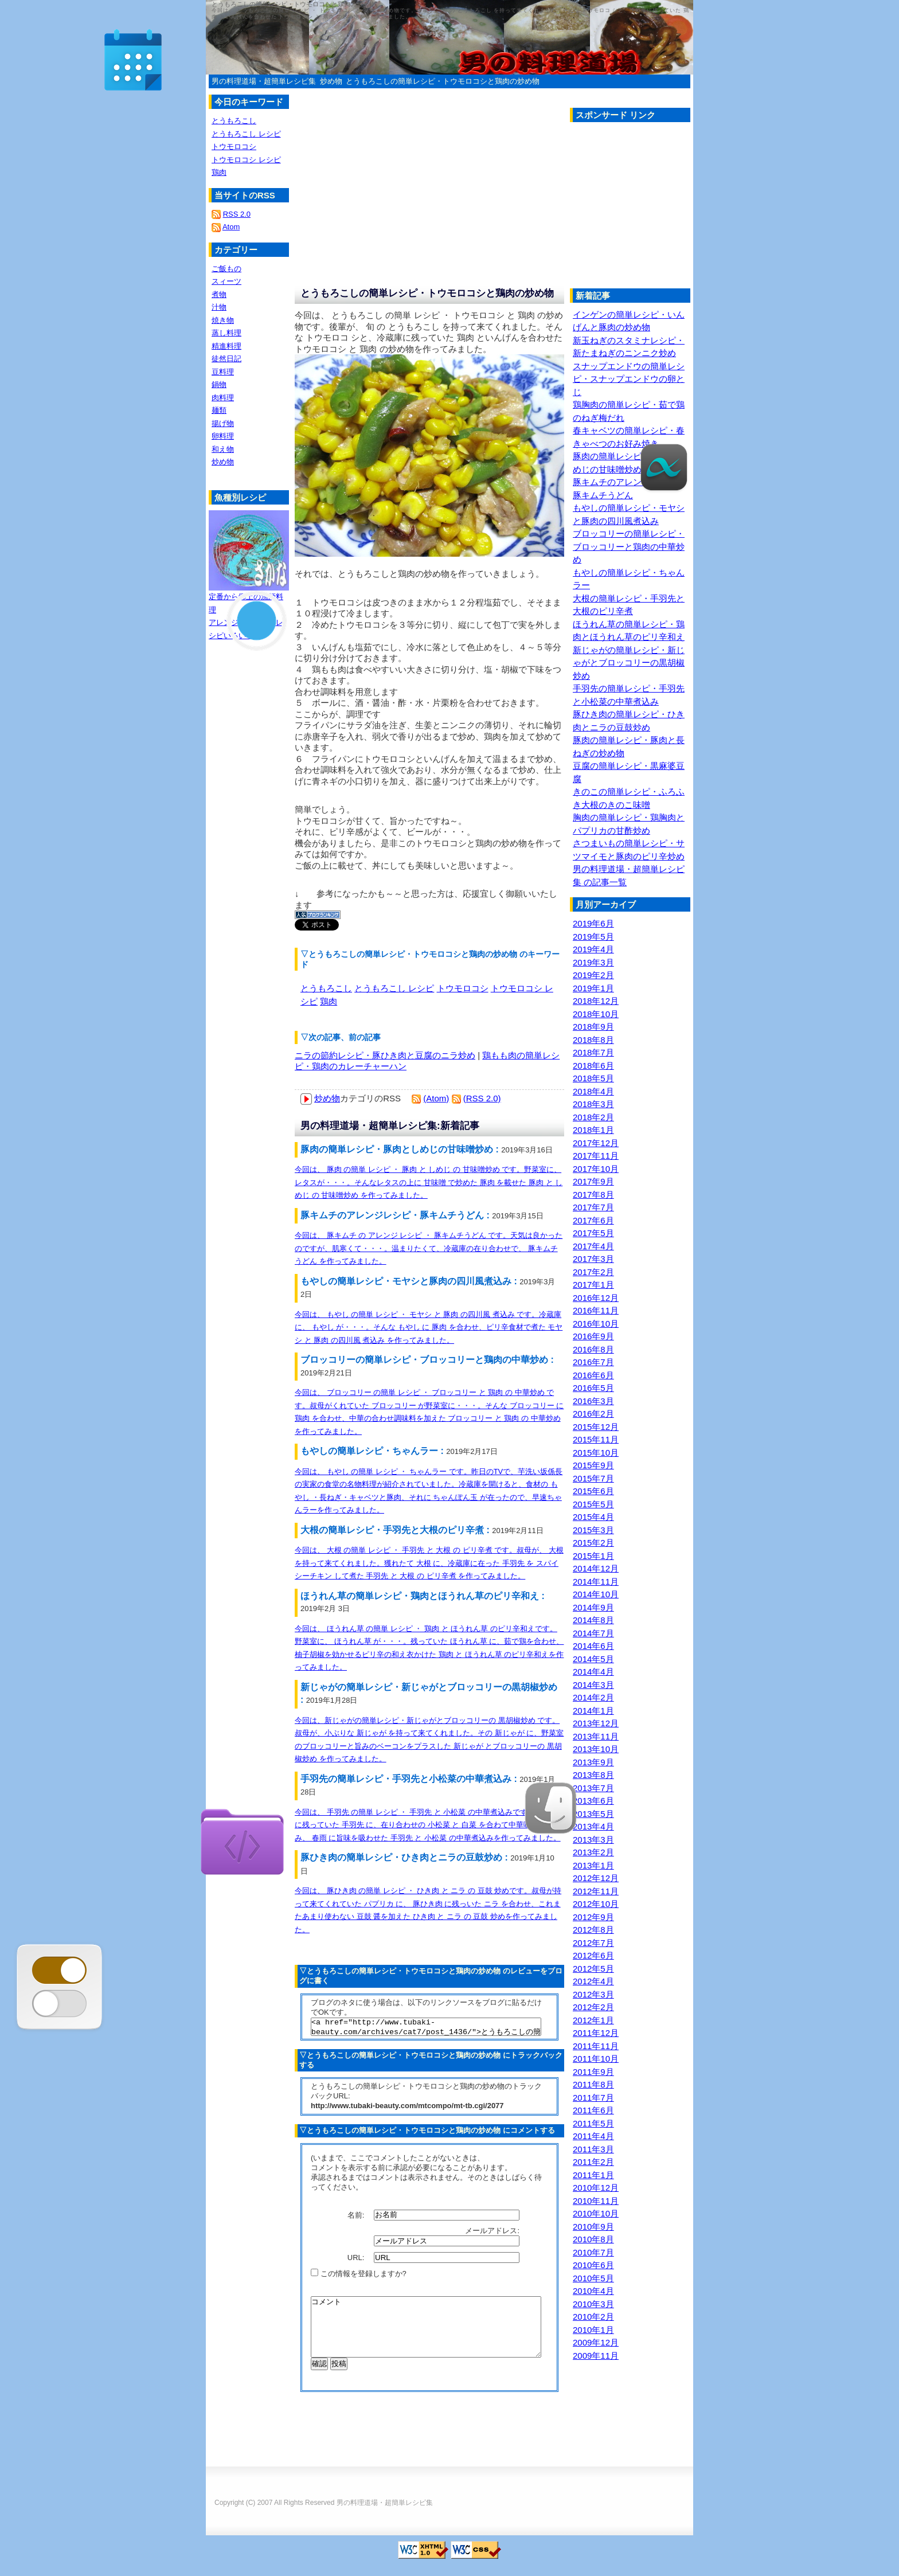 The image size is (899, 2576). I want to click on open unity tweak tool settings, so click(59, 1987).